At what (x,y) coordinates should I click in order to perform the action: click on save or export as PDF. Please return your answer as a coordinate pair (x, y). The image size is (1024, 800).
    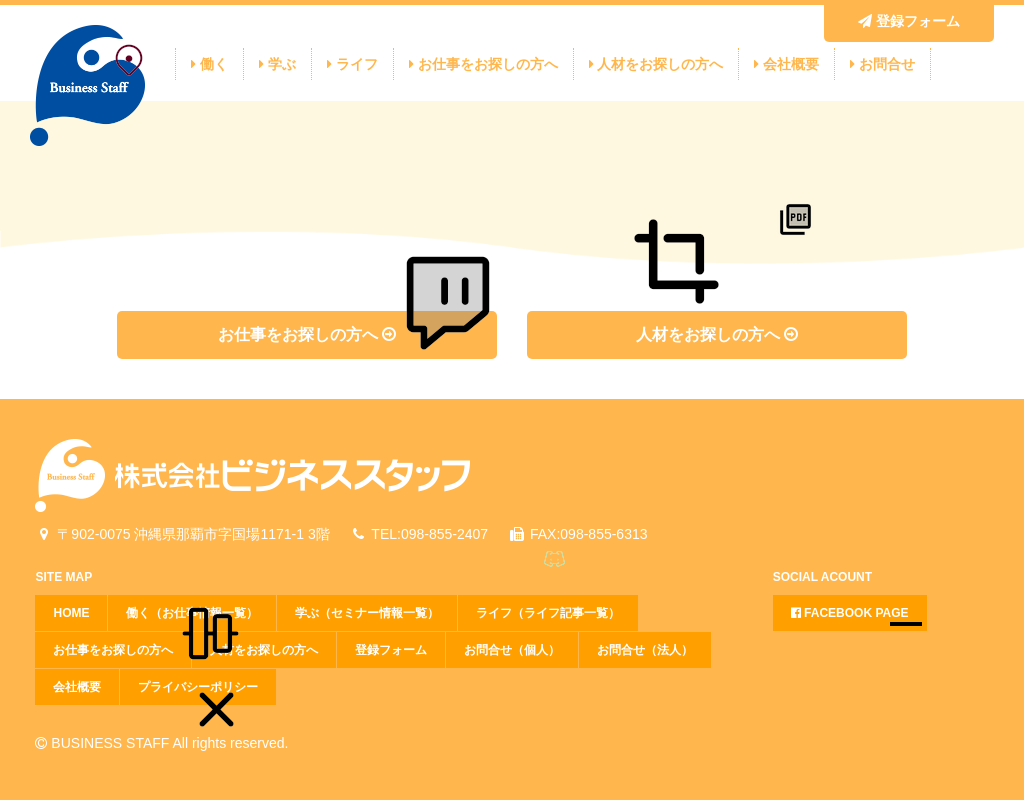
    Looking at the image, I should click on (795, 219).